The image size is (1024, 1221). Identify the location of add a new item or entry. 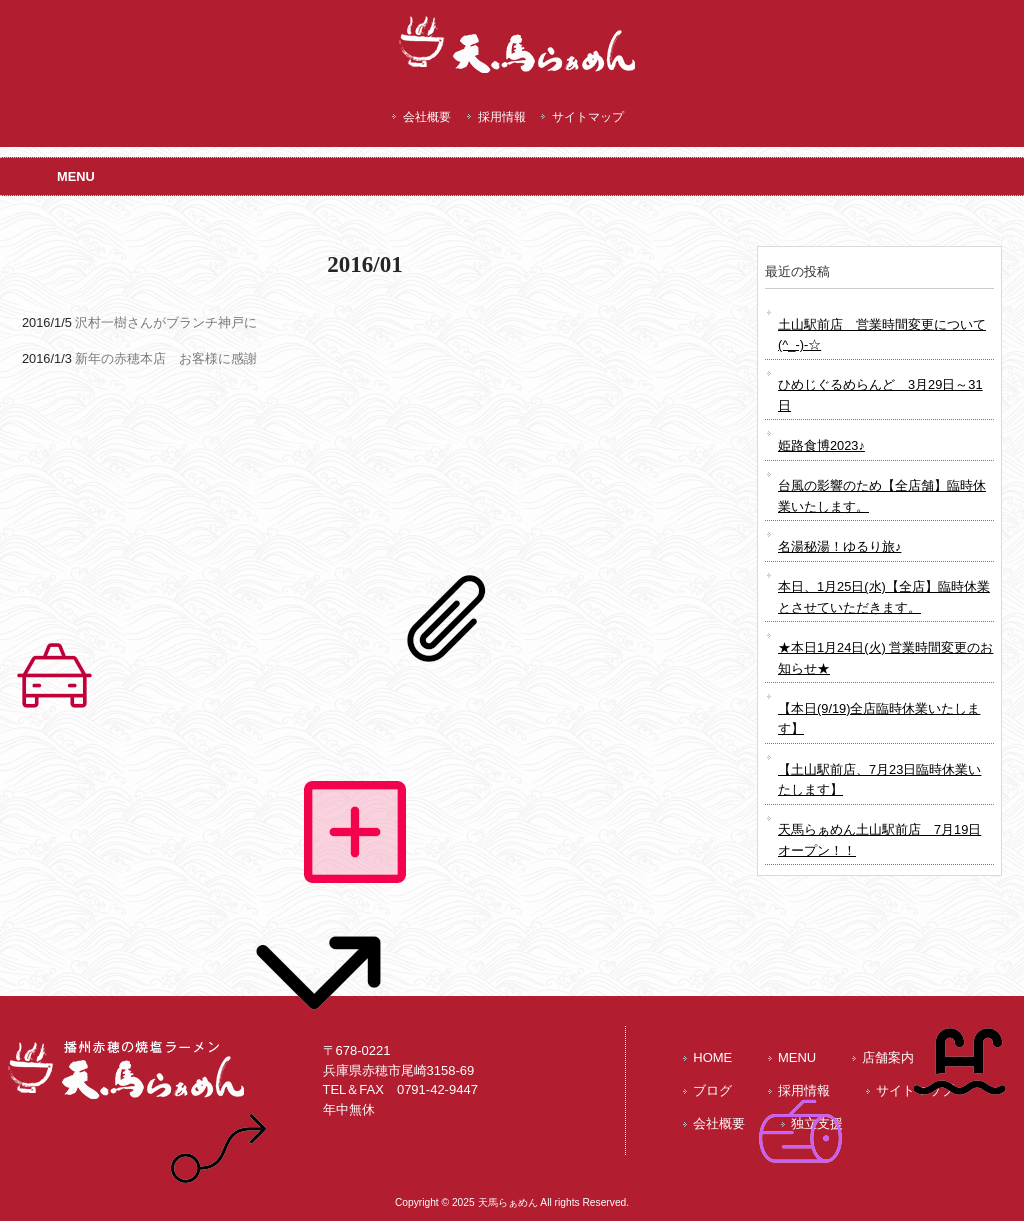
(355, 832).